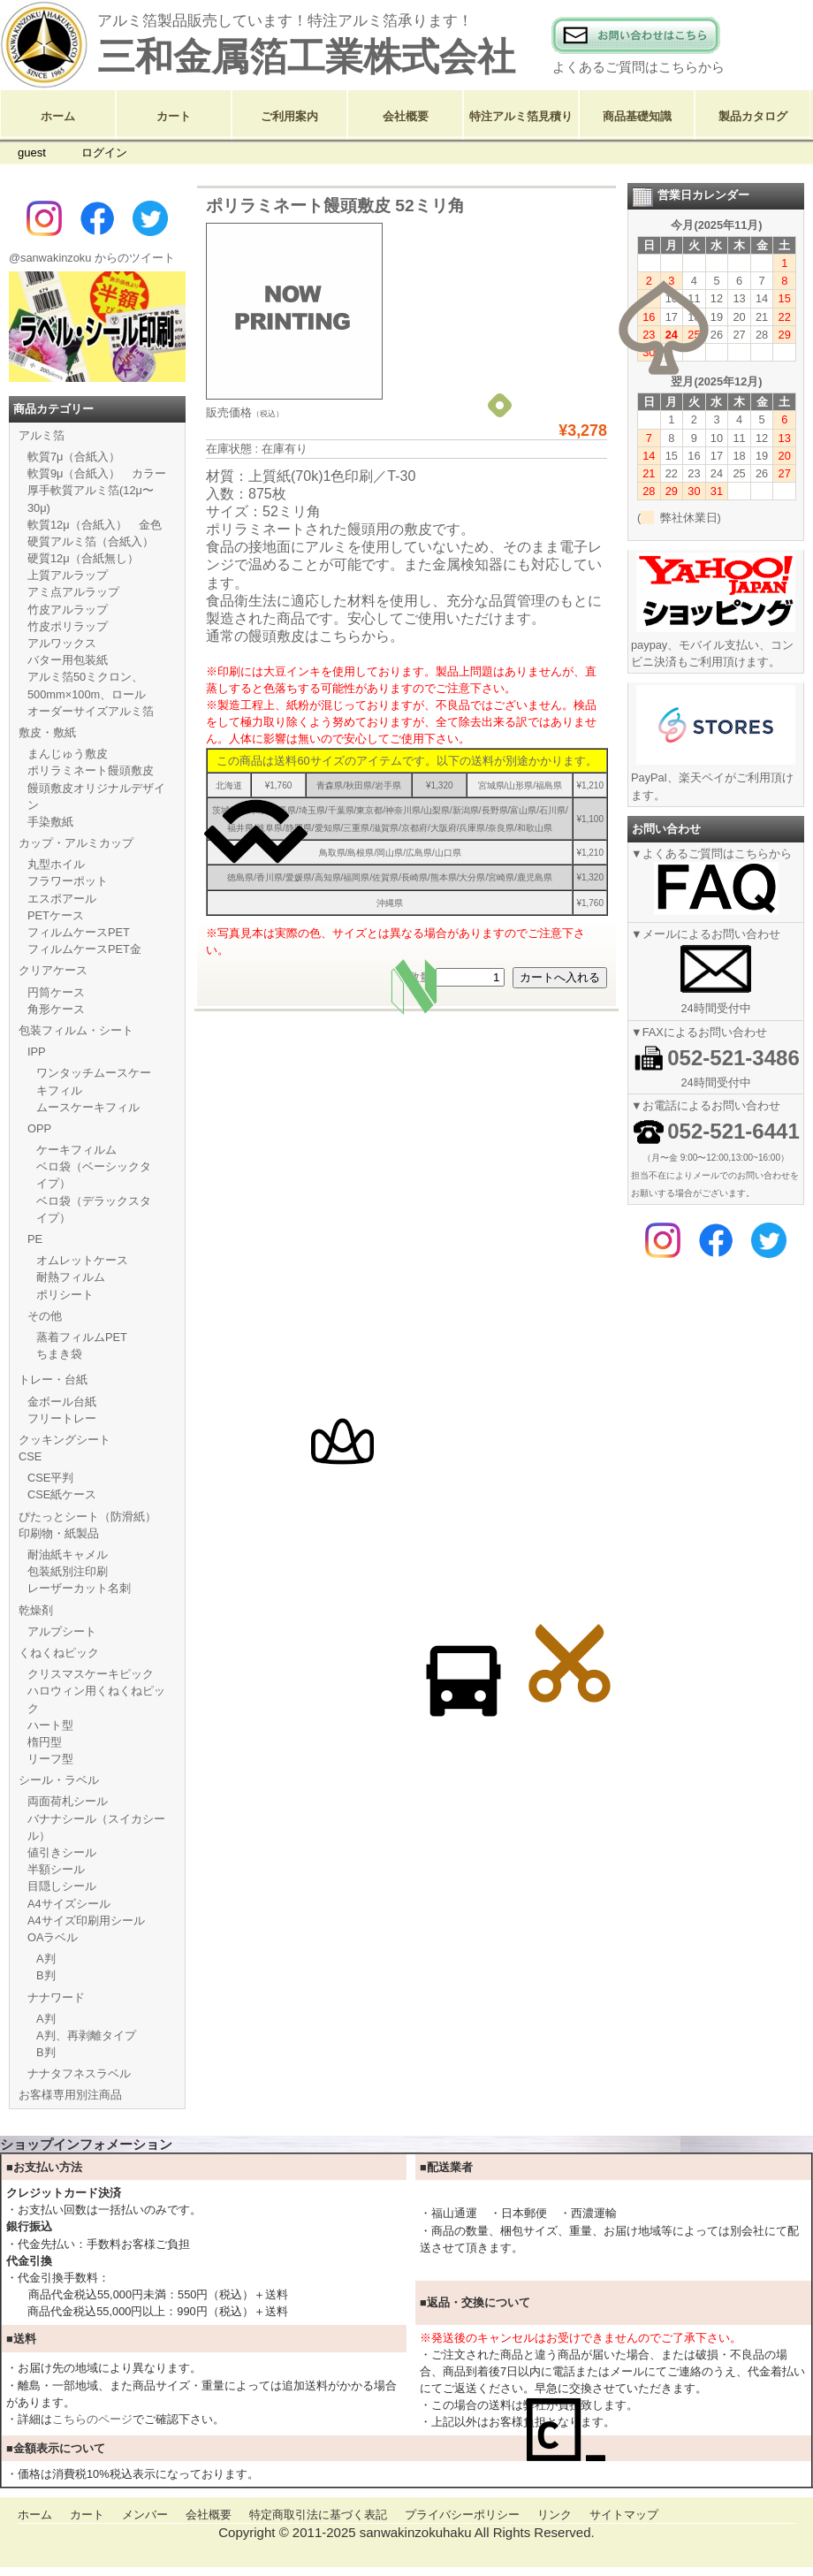  I want to click on connect your crypto wallet via WalletConnect, so click(255, 831).